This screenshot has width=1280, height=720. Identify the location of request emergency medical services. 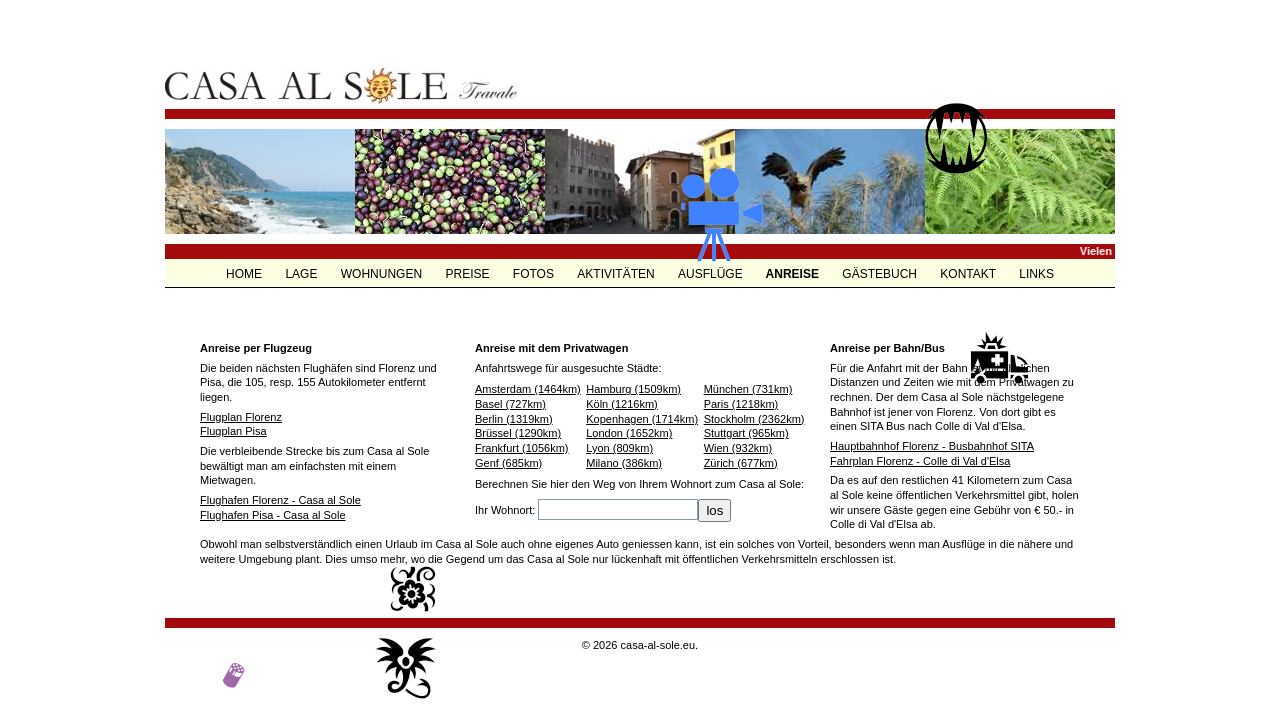
(999, 357).